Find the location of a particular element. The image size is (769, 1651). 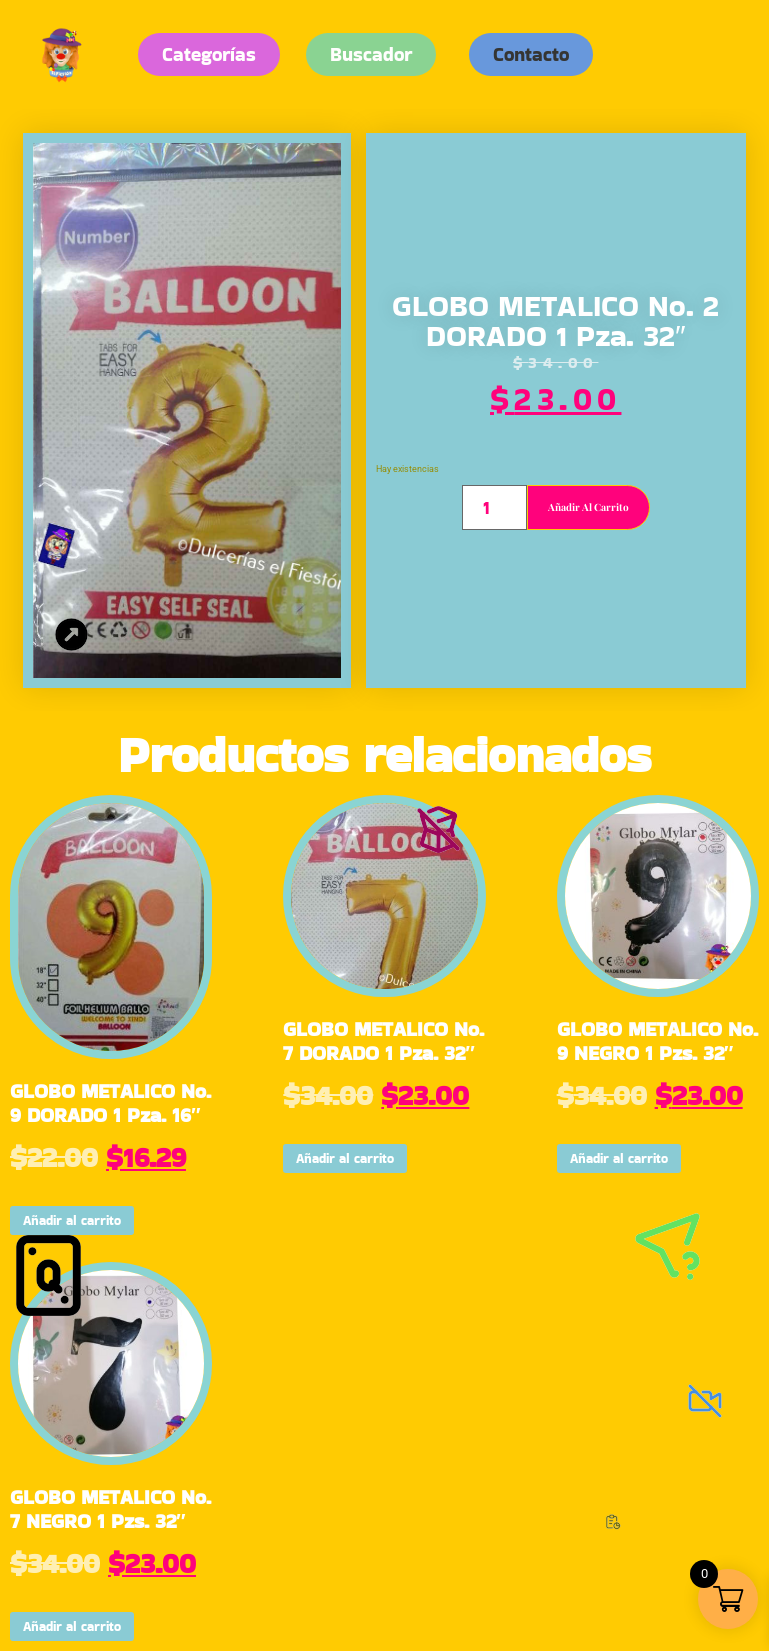

turn off camera or disable video is located at coordinates (705, 1401).